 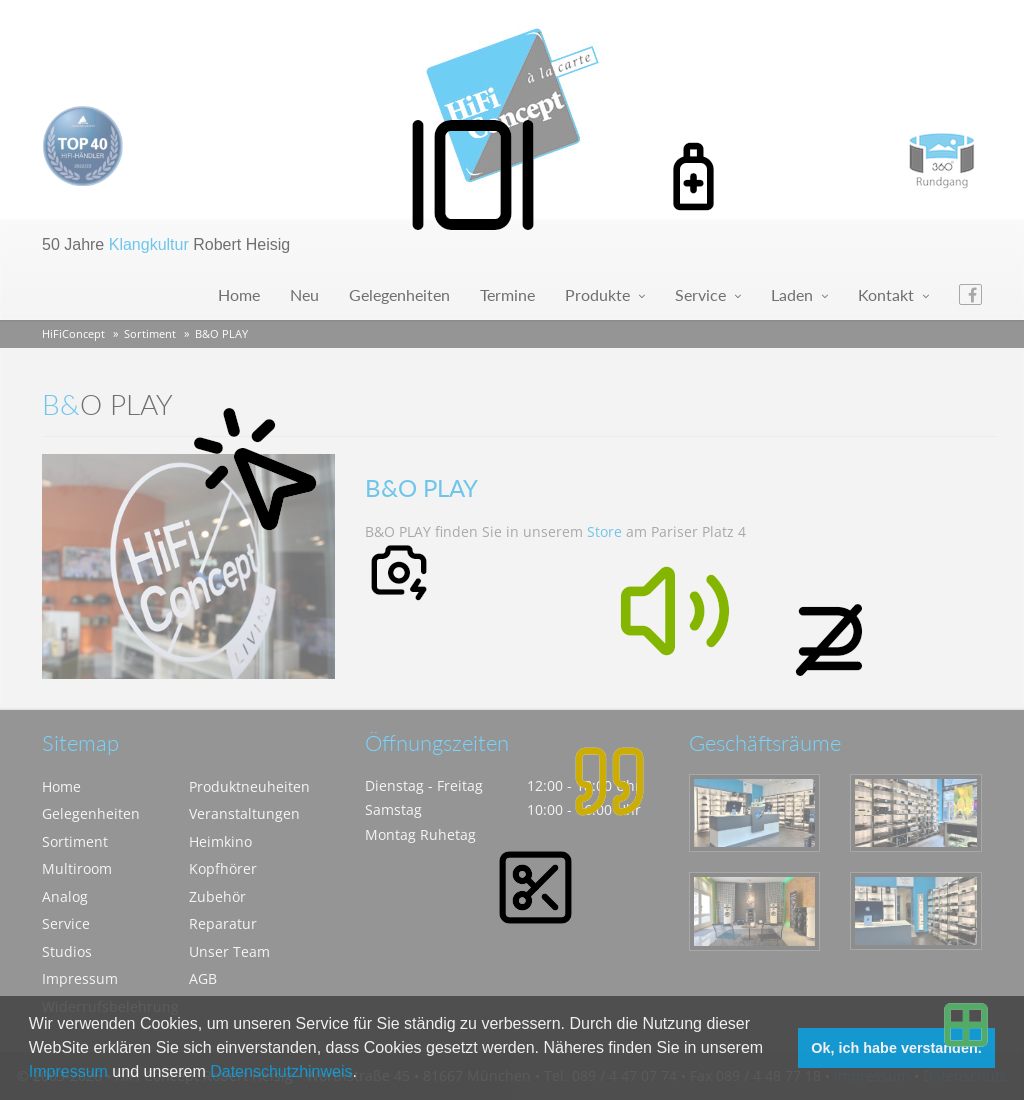 What do you see at coordinates (675, 611) in the screenshot?
I see `adjust audio volume level` at bounding box center [675, 611].